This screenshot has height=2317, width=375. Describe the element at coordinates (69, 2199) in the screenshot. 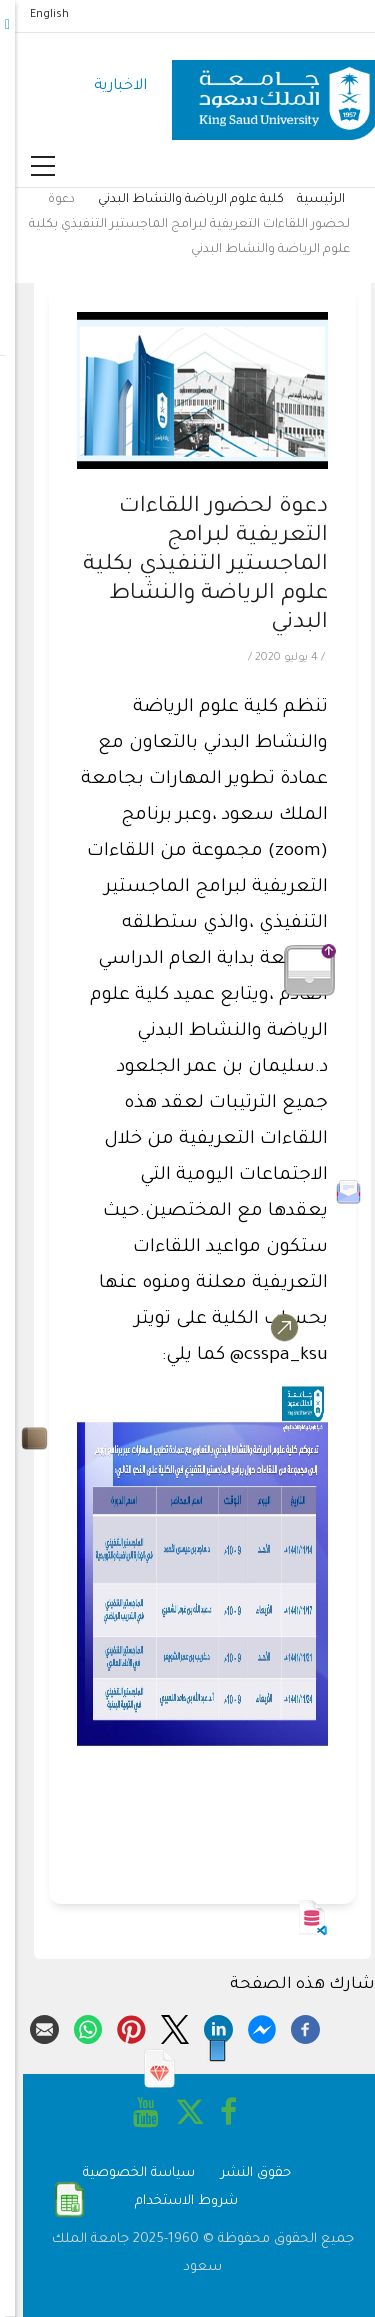

I see `open a libreoffice calc spreadsheet file` at that location.